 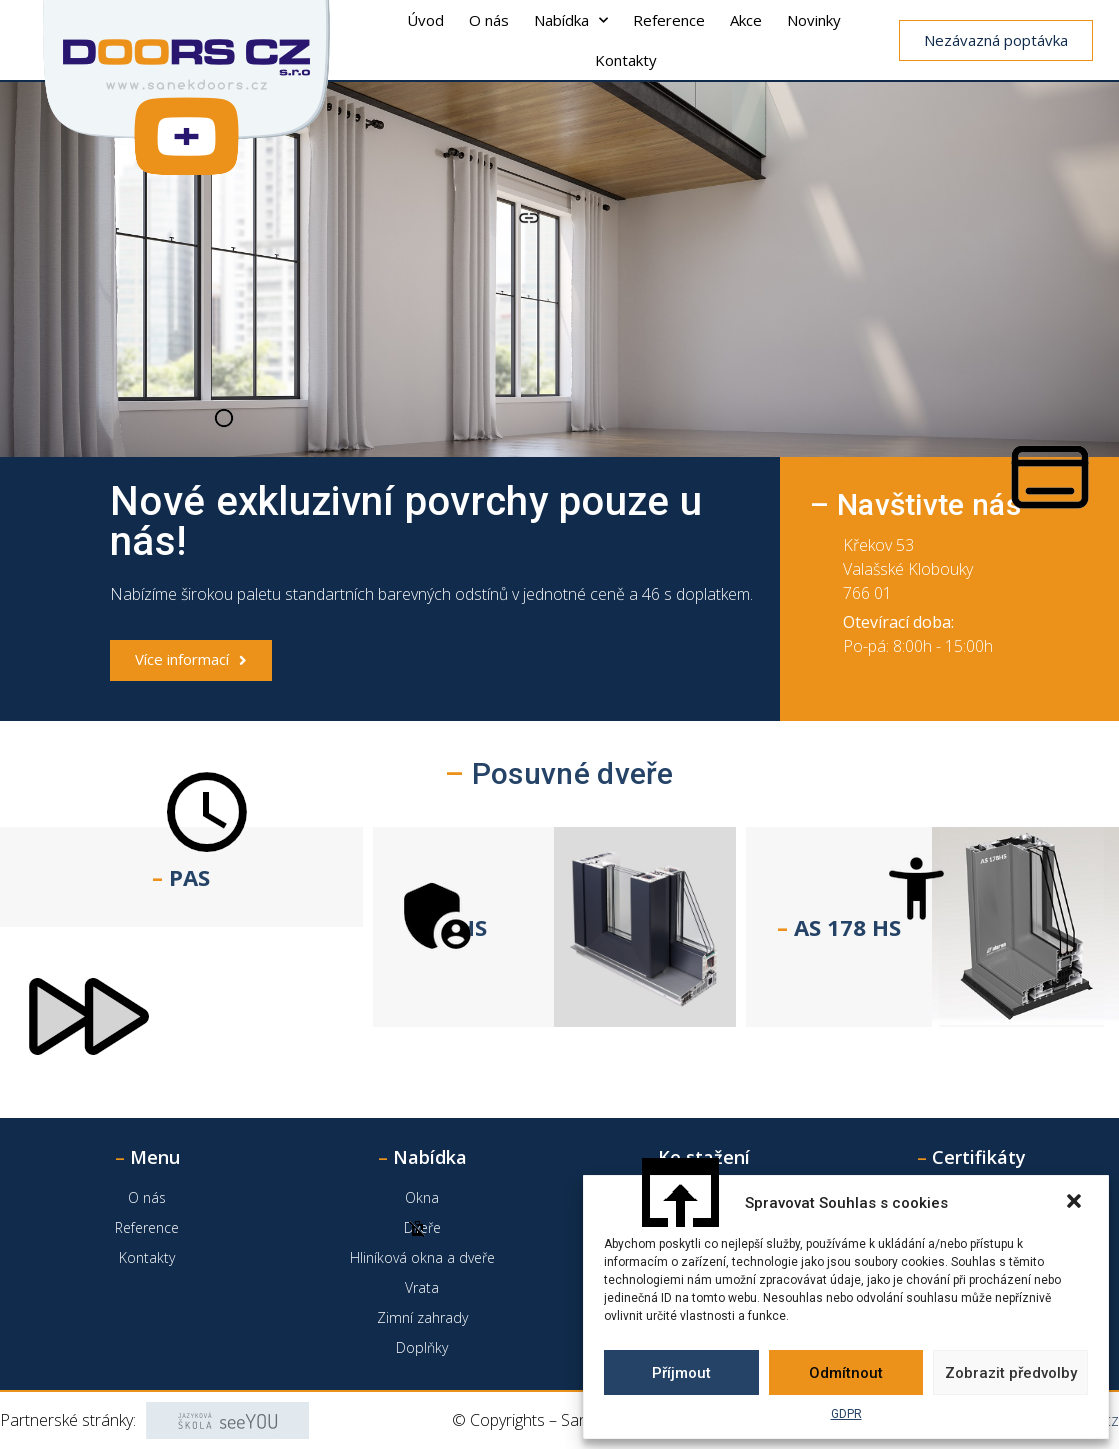 I want to click on open link in browser, so click(x=680, y=1192).